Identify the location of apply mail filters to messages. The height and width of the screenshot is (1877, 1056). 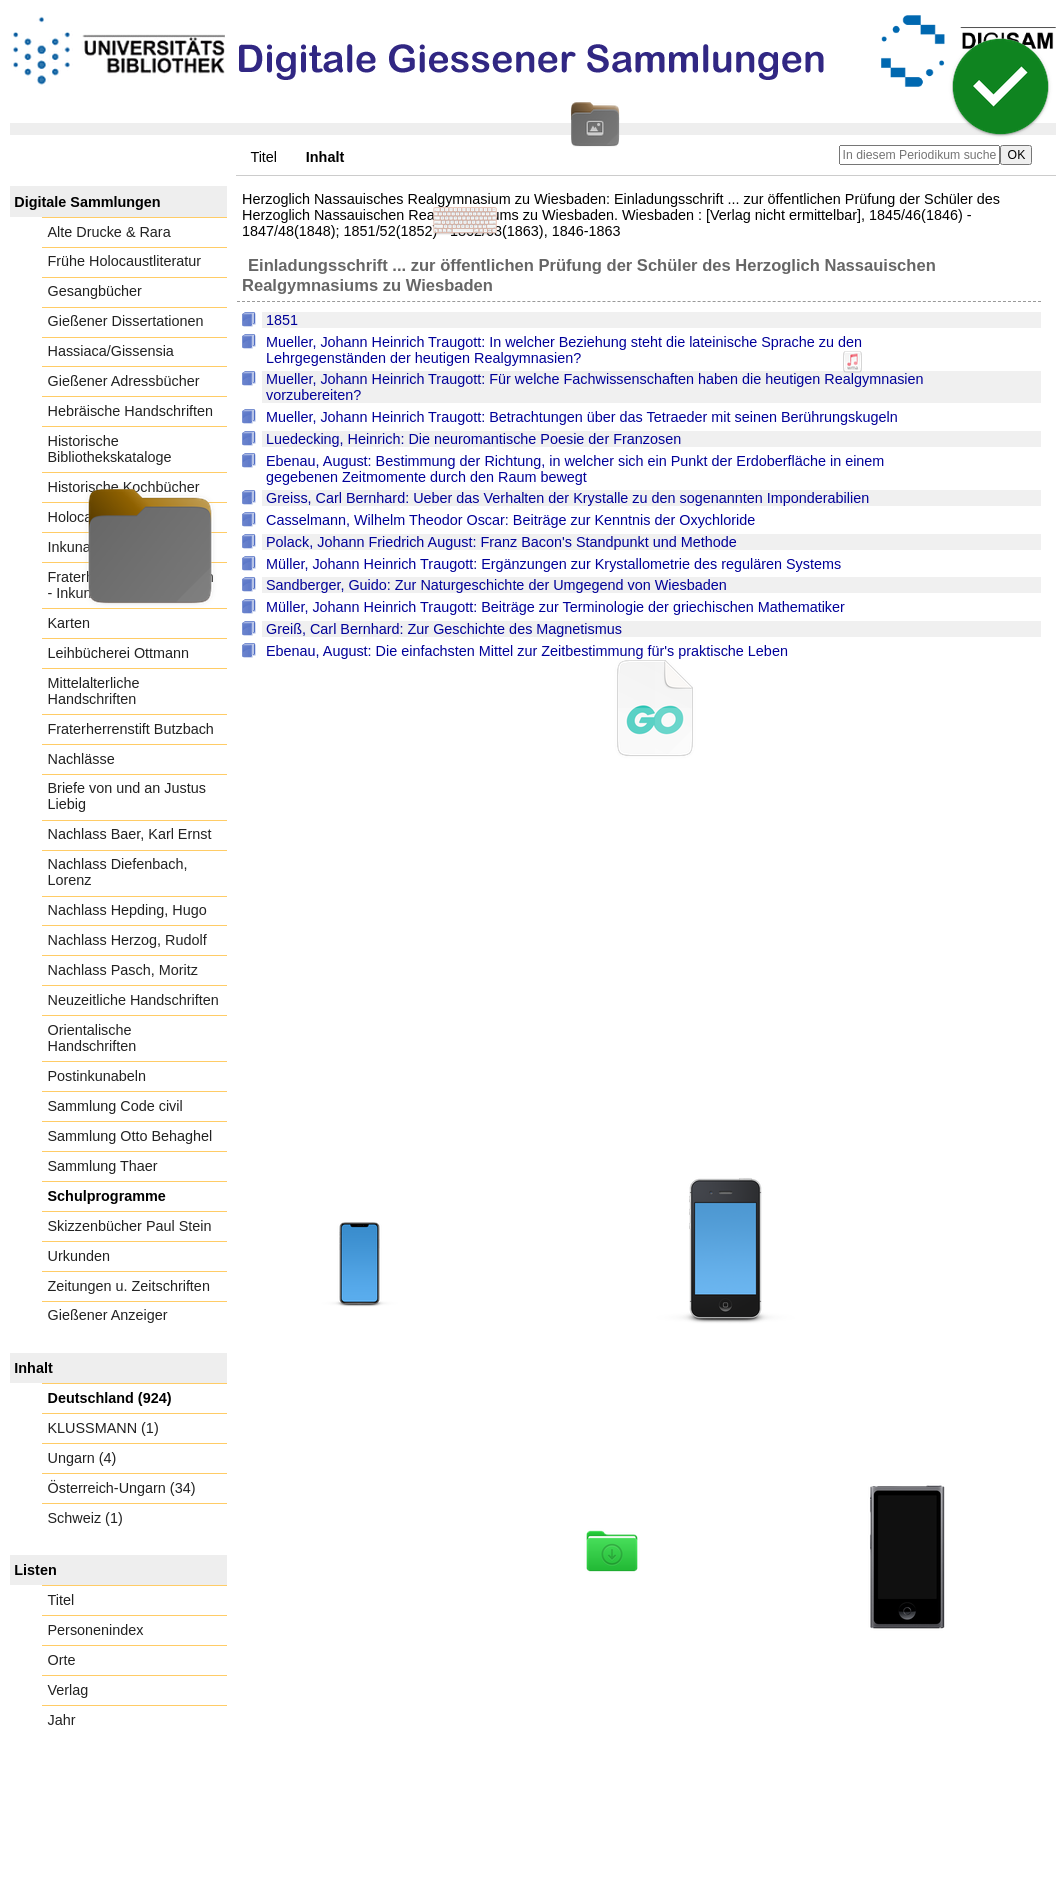
(1000, 86).